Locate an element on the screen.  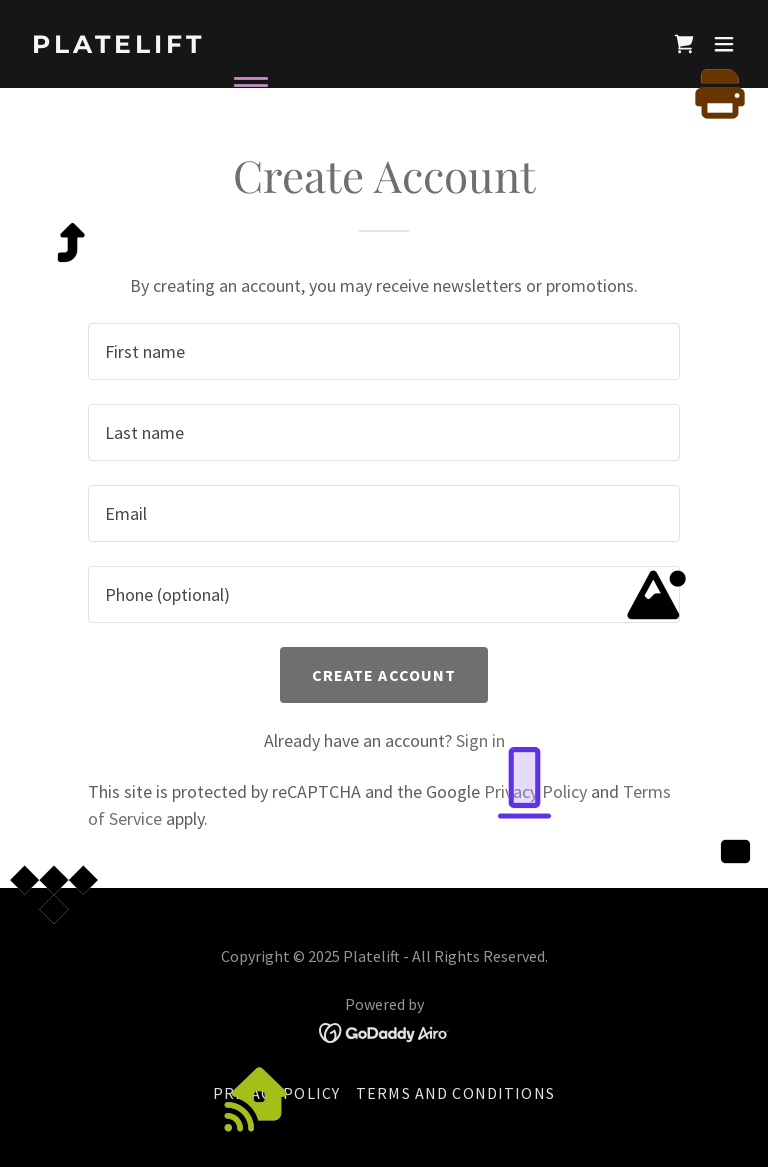
access smart home controls is located at coordinates (257, 1098).